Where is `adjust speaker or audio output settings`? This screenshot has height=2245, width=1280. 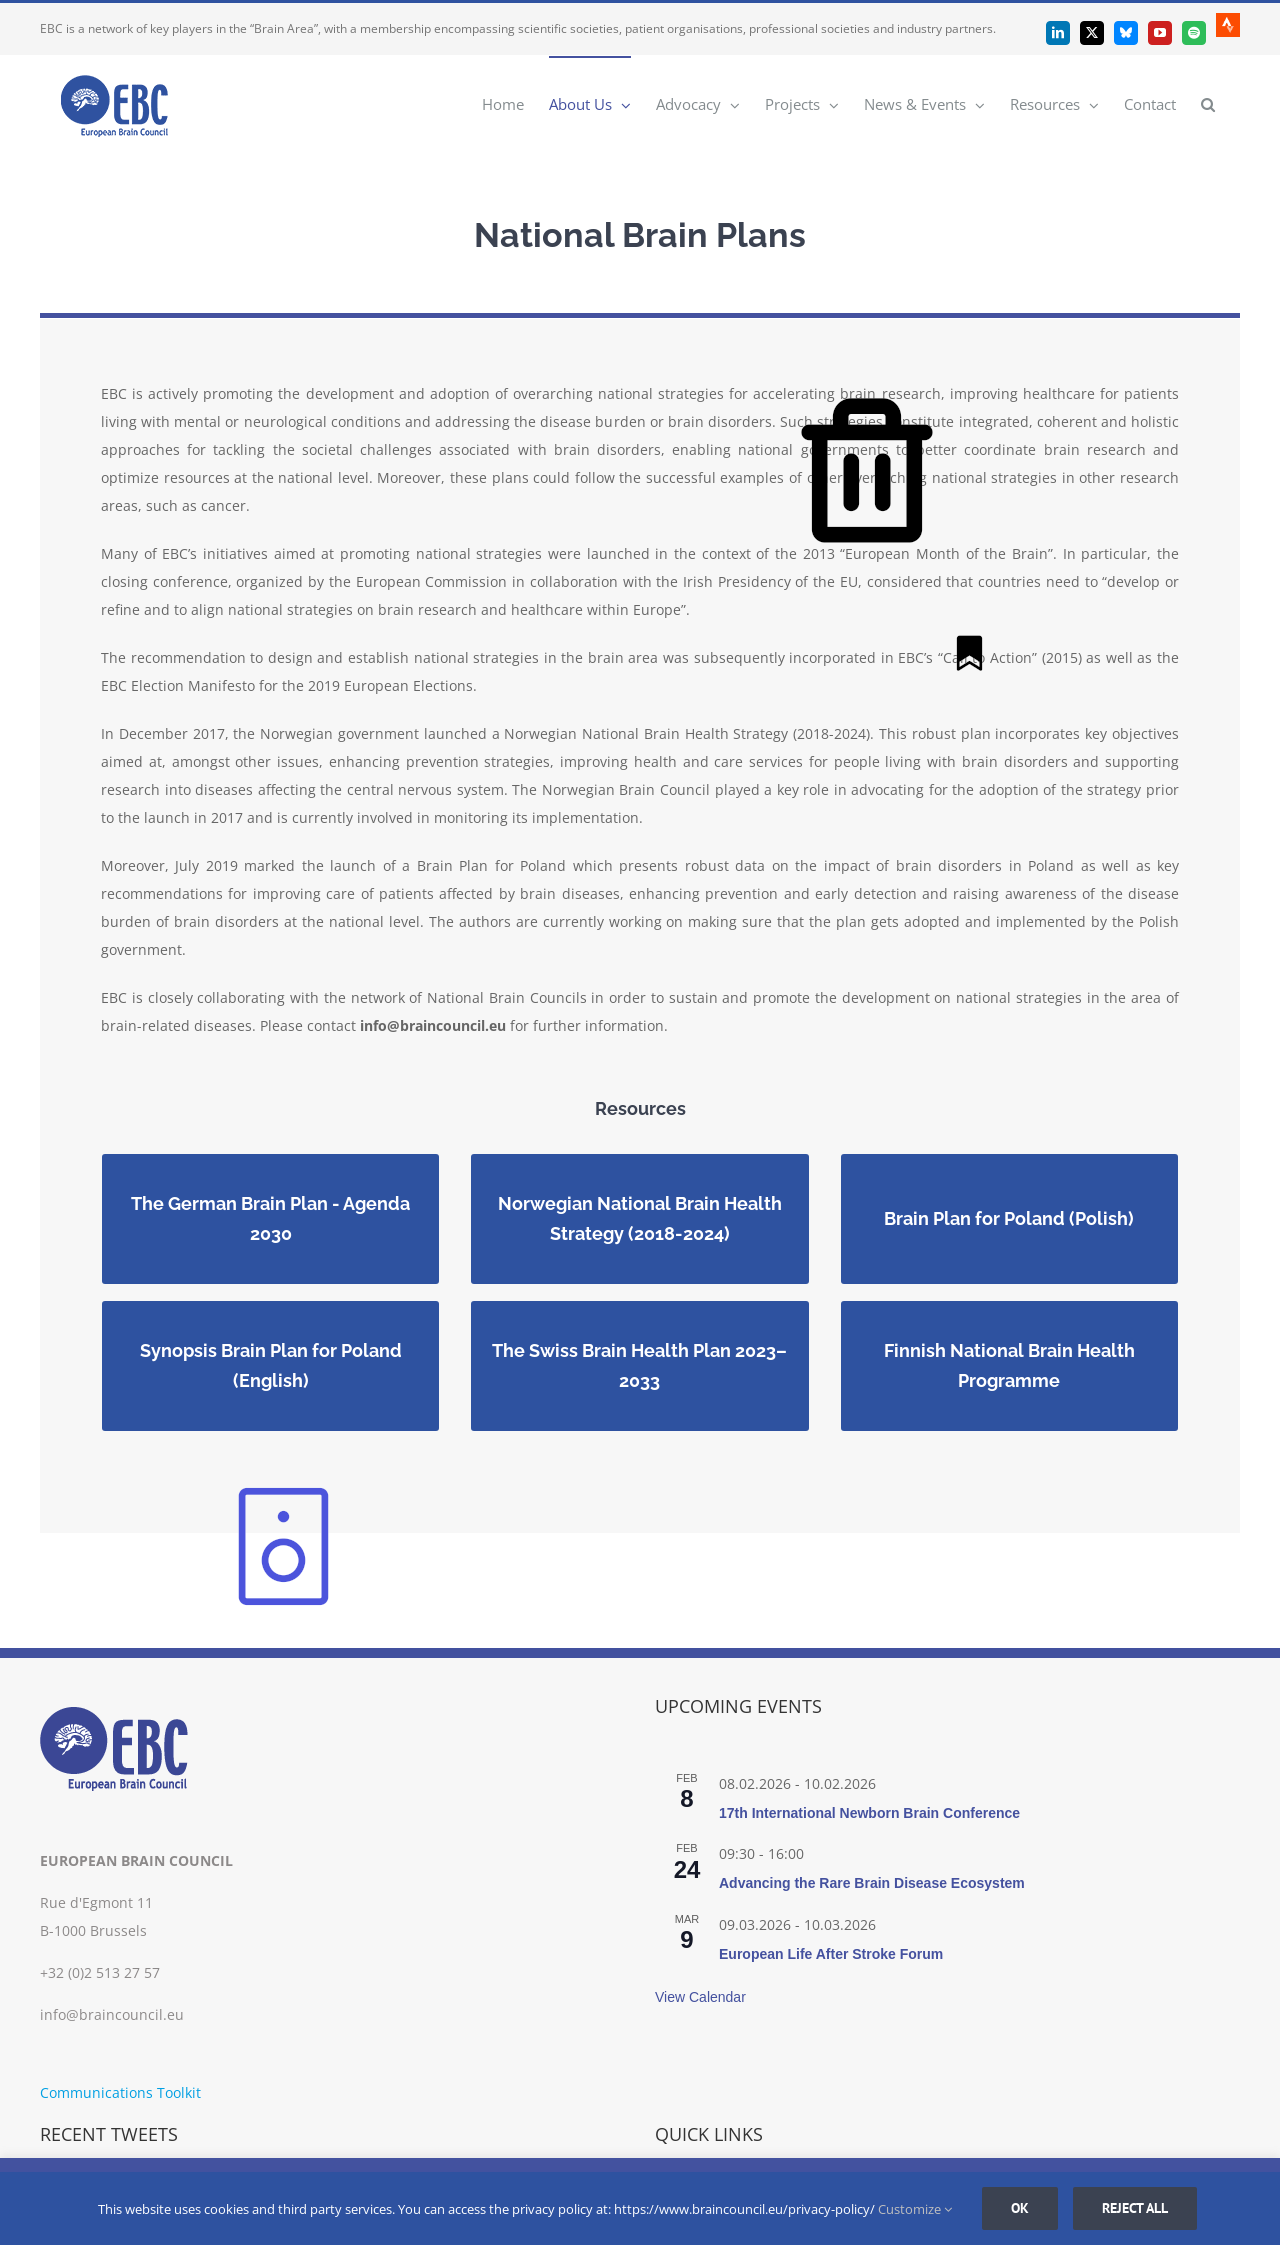
adjust speaker or audio output settings is located at coordinates (283, 1546).